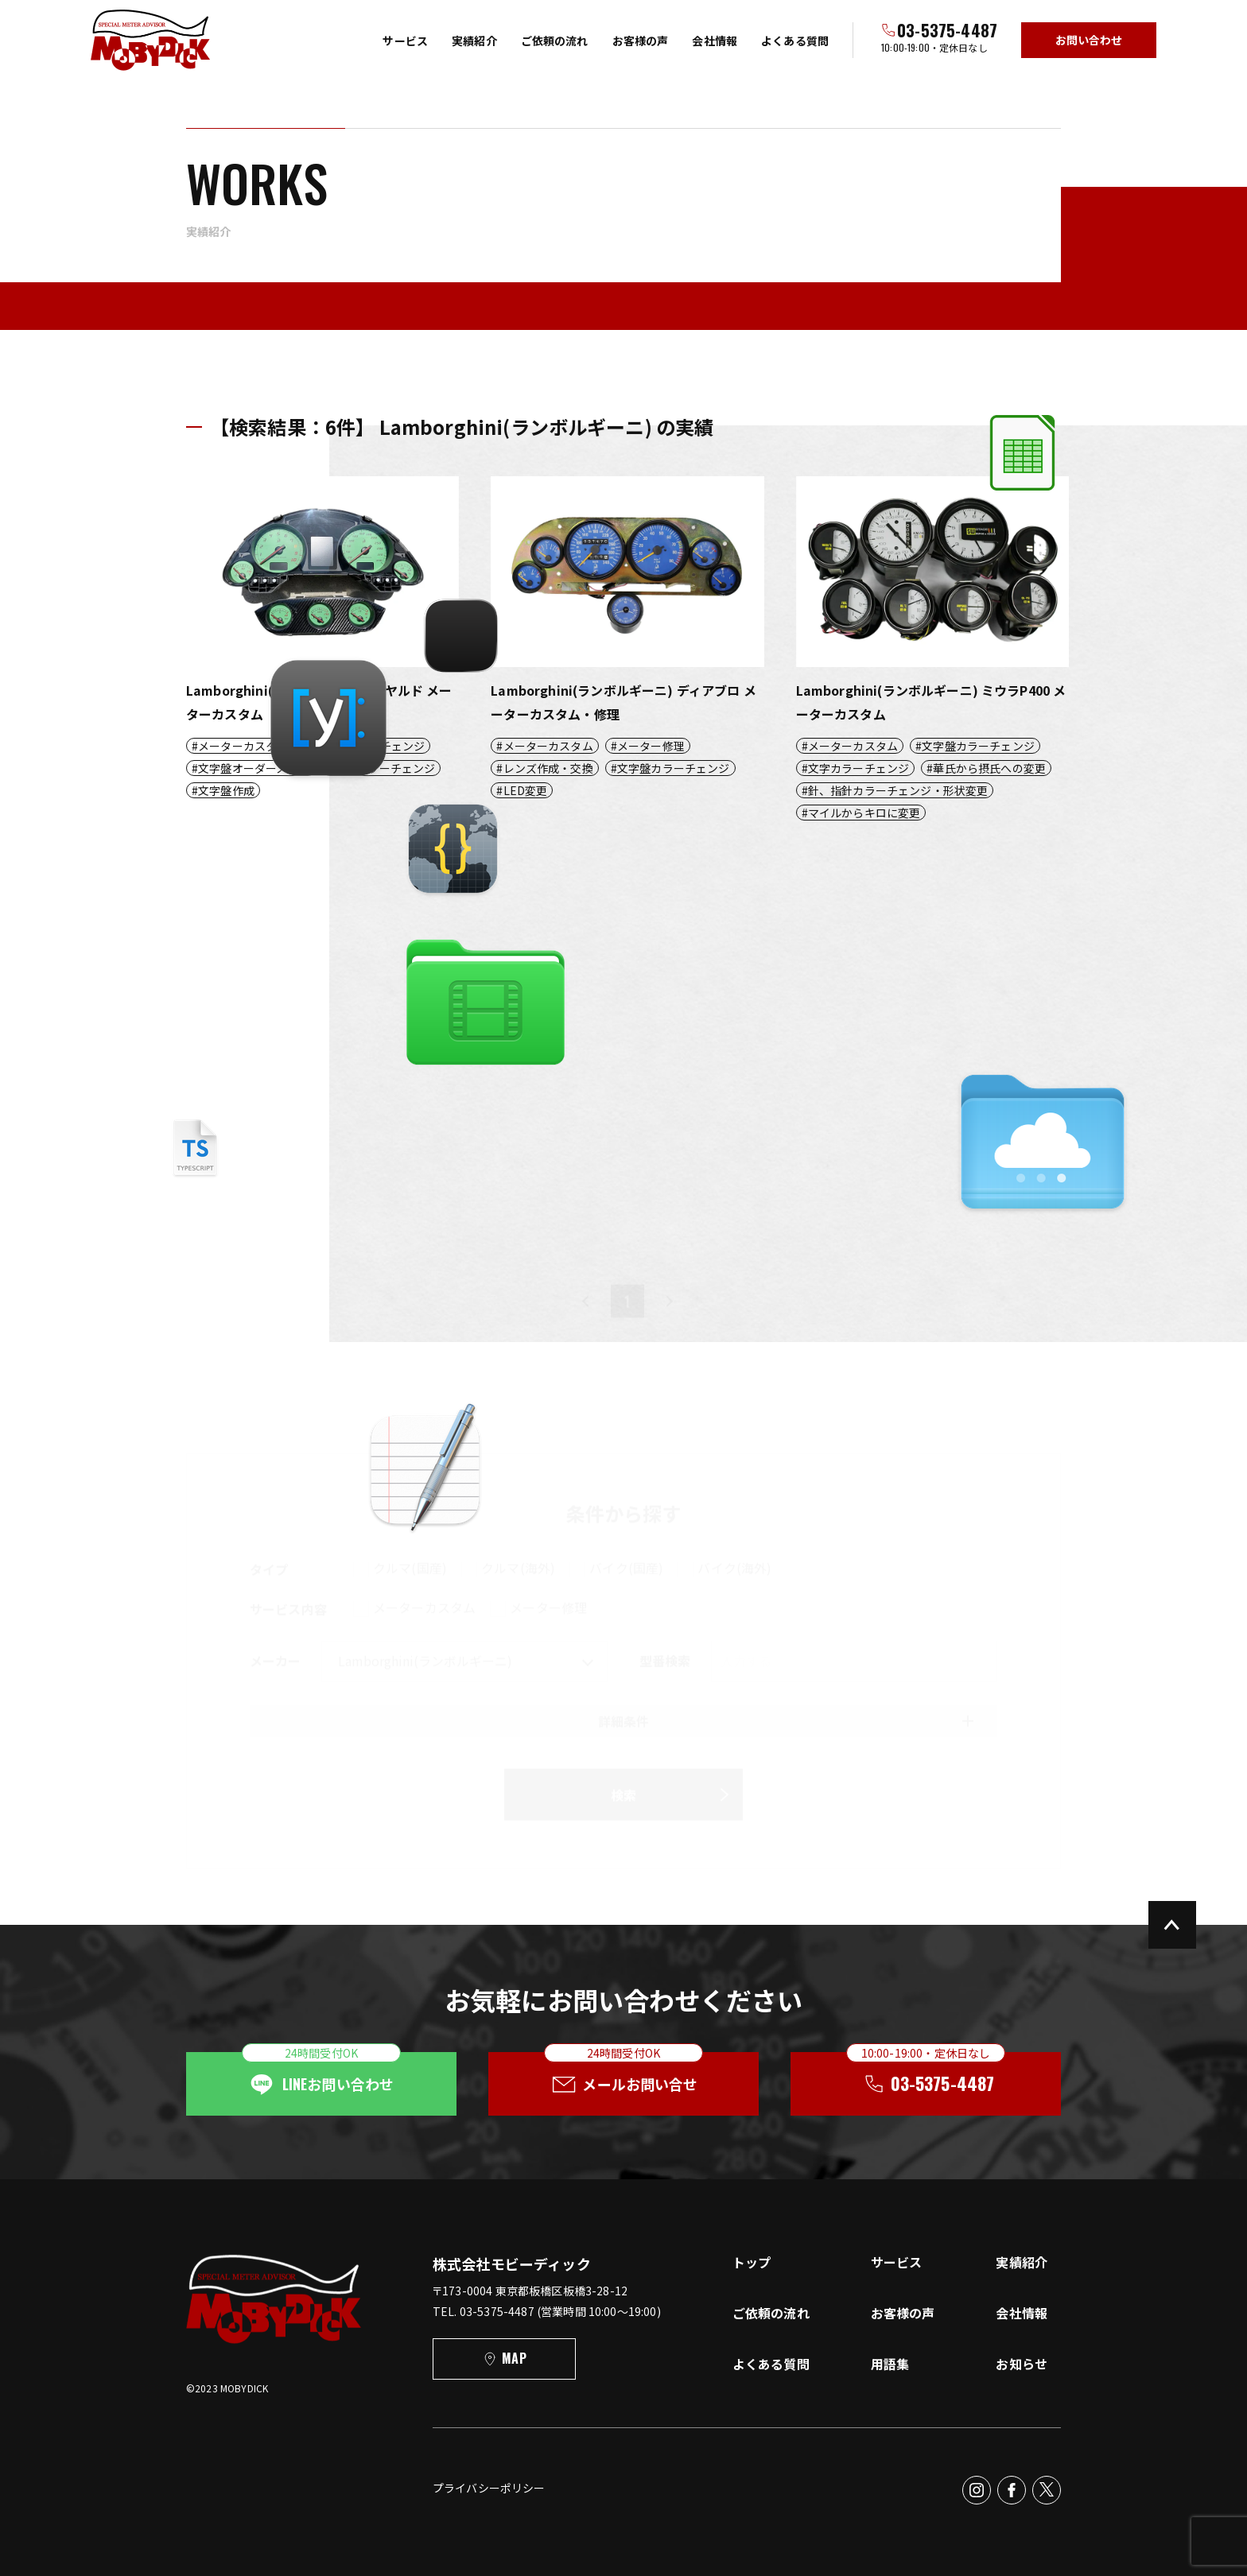 The width and height of the screenshot is (1247, 2576). What do you see at coordinates (425, 1469) in the screenshot?
I see `open TextEdit app for basic text editing` at bounding box center [425, 1469].